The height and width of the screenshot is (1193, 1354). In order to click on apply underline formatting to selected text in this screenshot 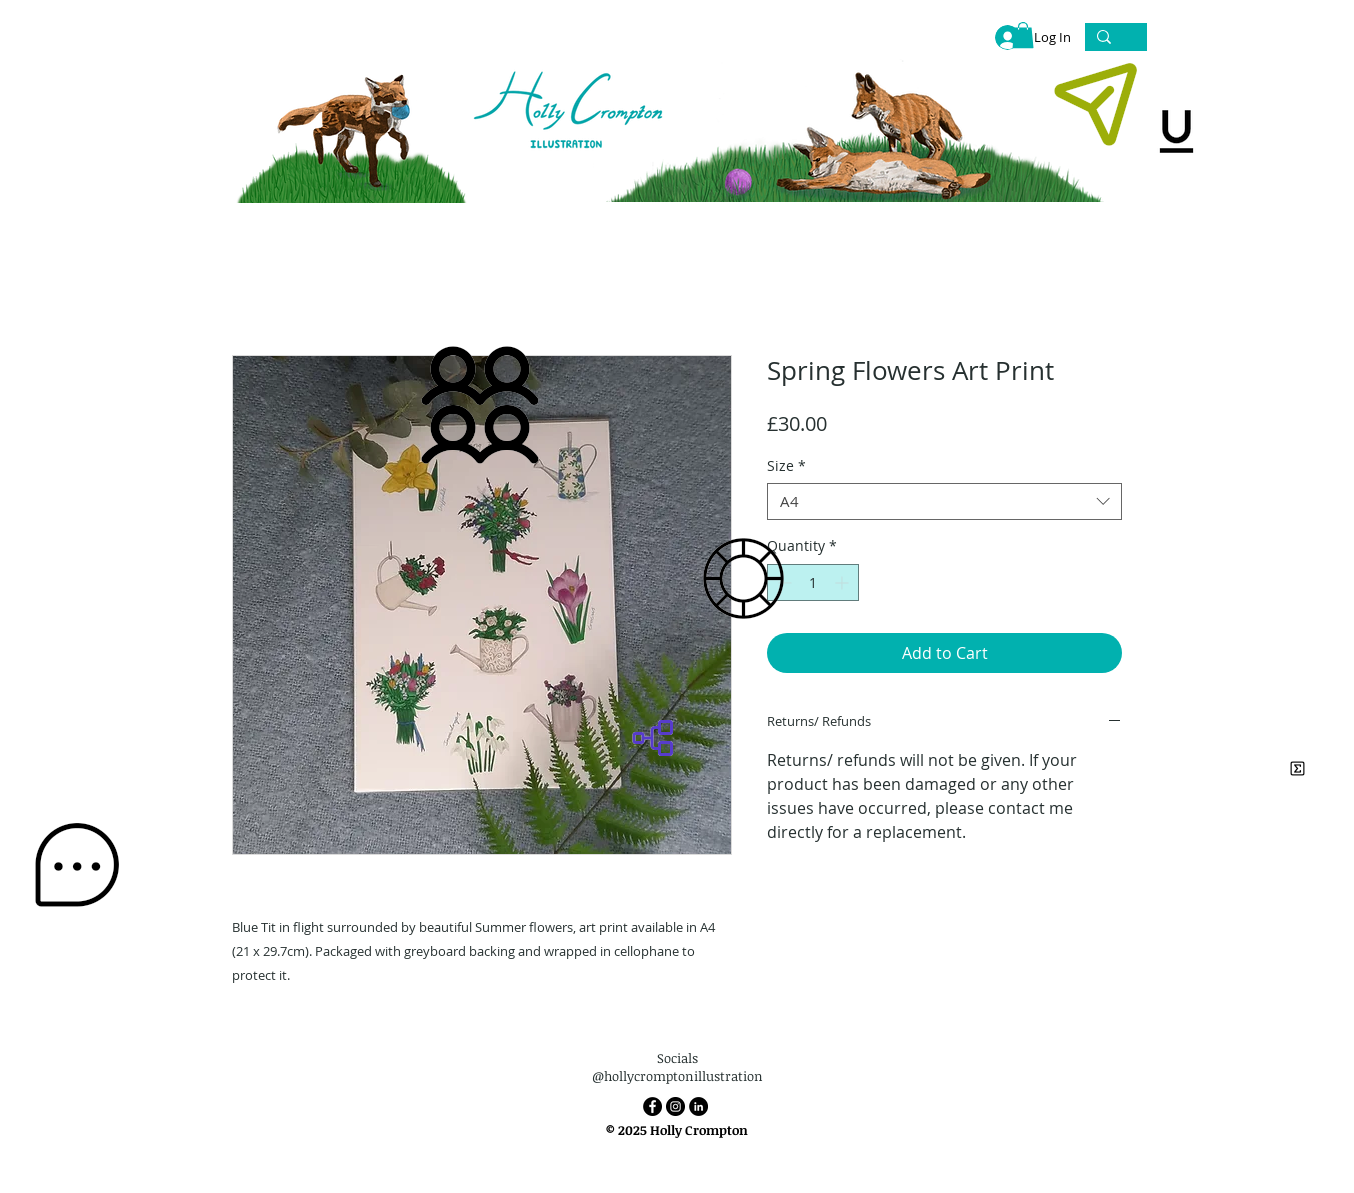, I will do `click(1176, 131)`.